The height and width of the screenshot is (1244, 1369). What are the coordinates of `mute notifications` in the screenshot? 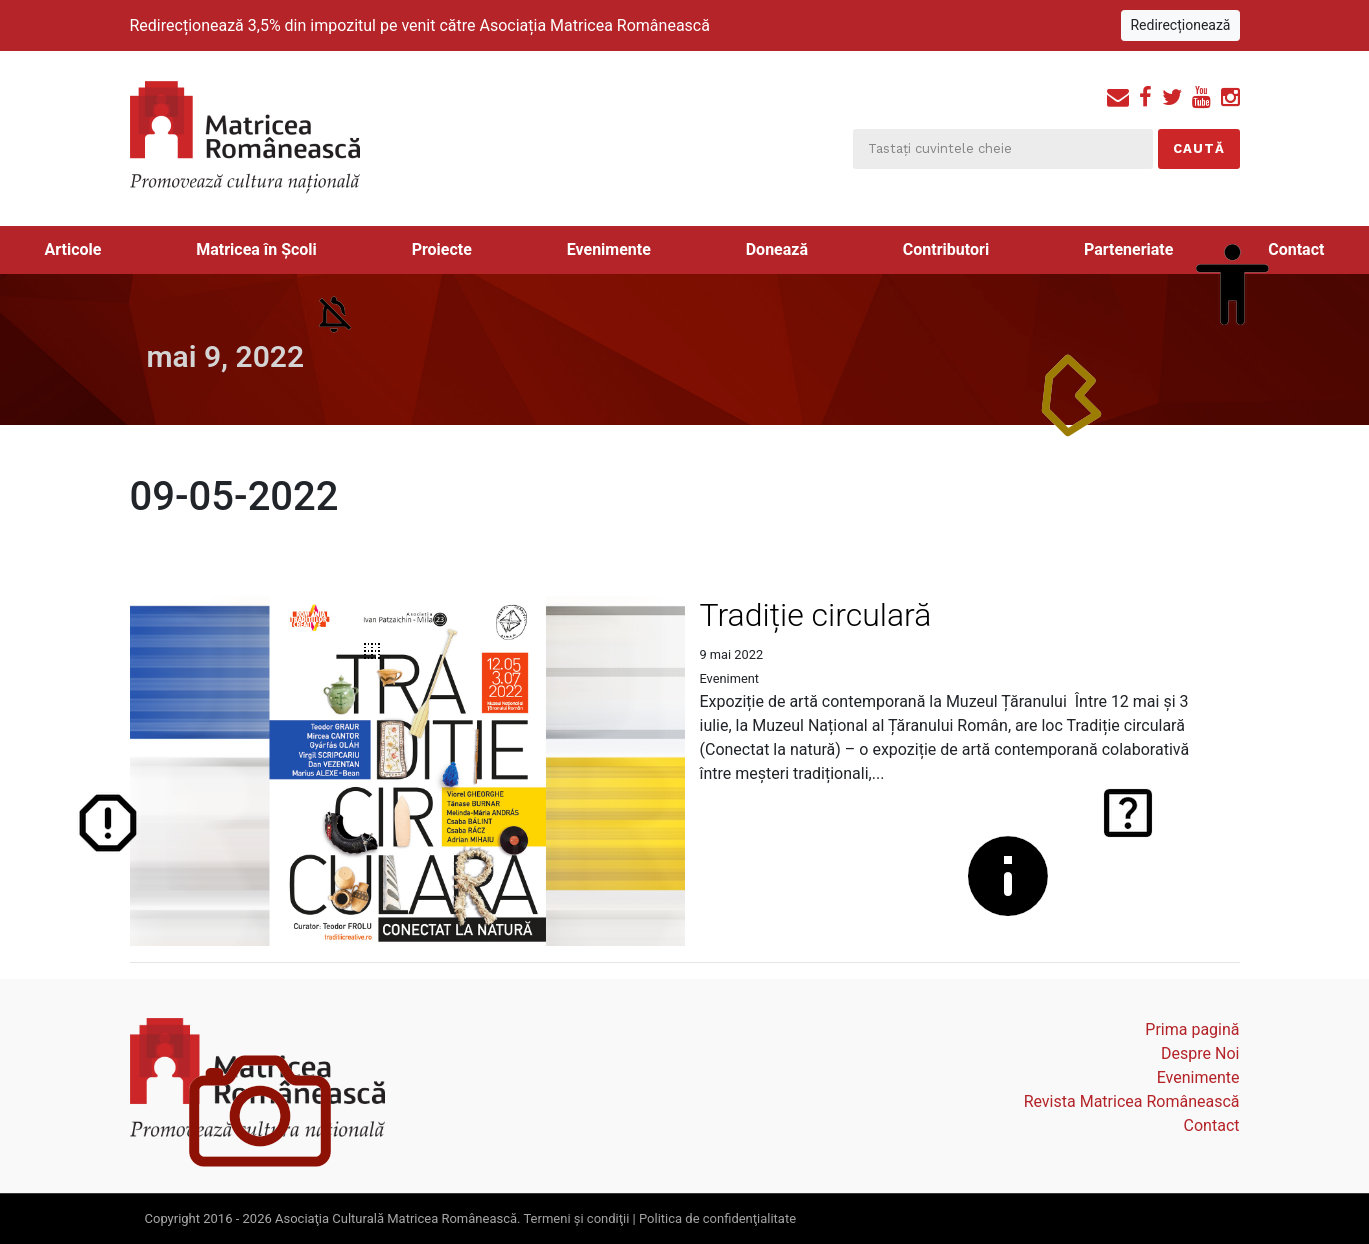 It's located at (334, 314).